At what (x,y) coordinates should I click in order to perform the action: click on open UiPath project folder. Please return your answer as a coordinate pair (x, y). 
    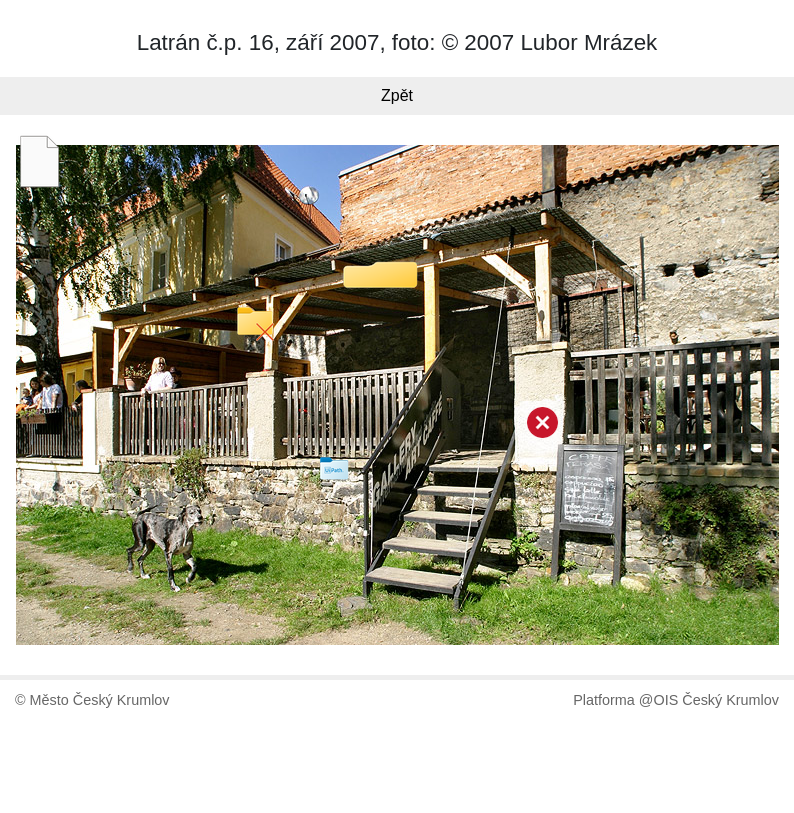
    Looking at the image, I should click on (334, 469).